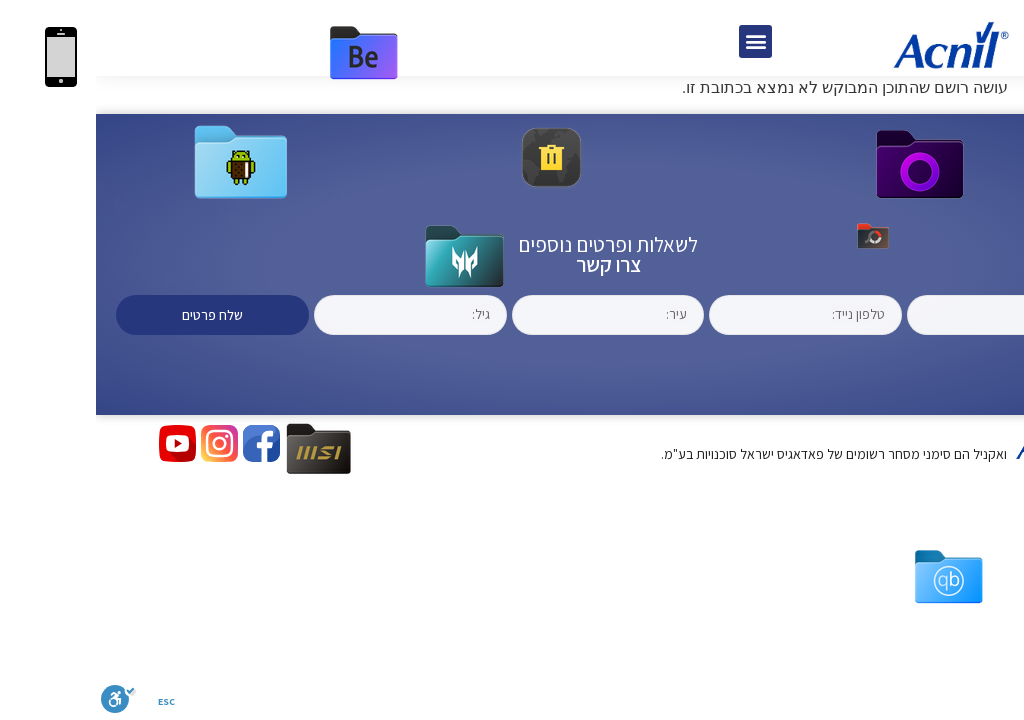  What do you see at coordinates (551, 158) in the screenshot?
I see `manage browser cache and temporary files` at bounding box center [551, 158].